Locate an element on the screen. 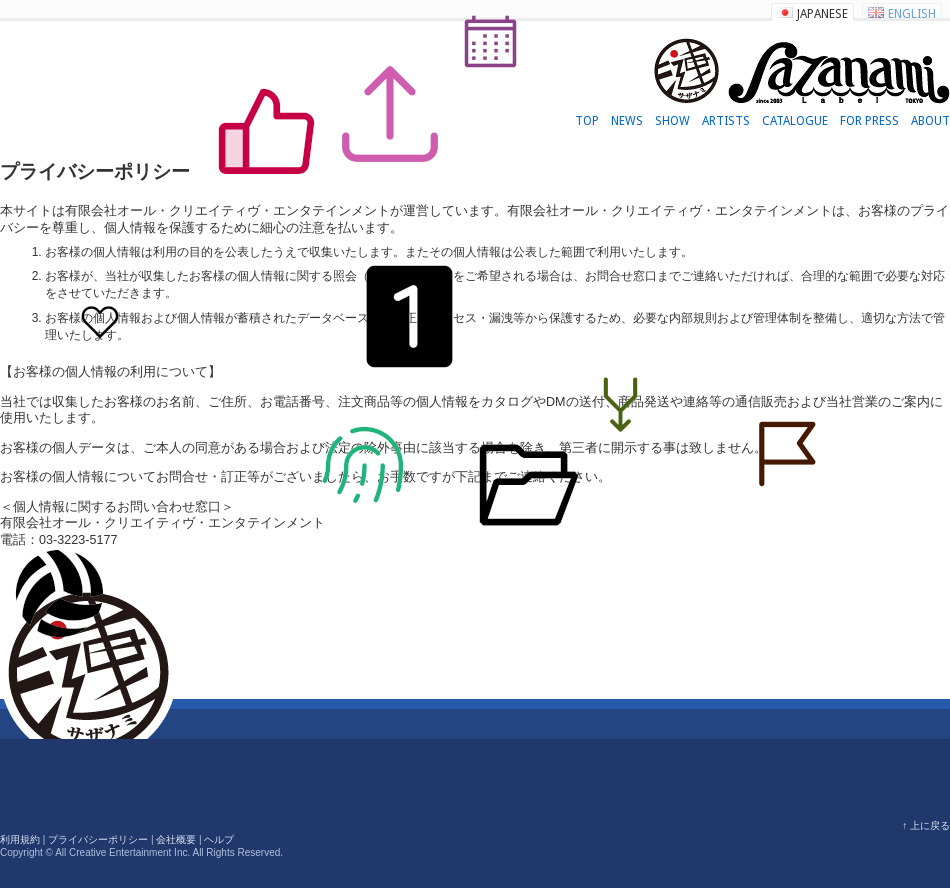 Image resolution: width=950 pixels, height=888 pixels. an open folder in the file explorer is located at coordinates (527, 485).